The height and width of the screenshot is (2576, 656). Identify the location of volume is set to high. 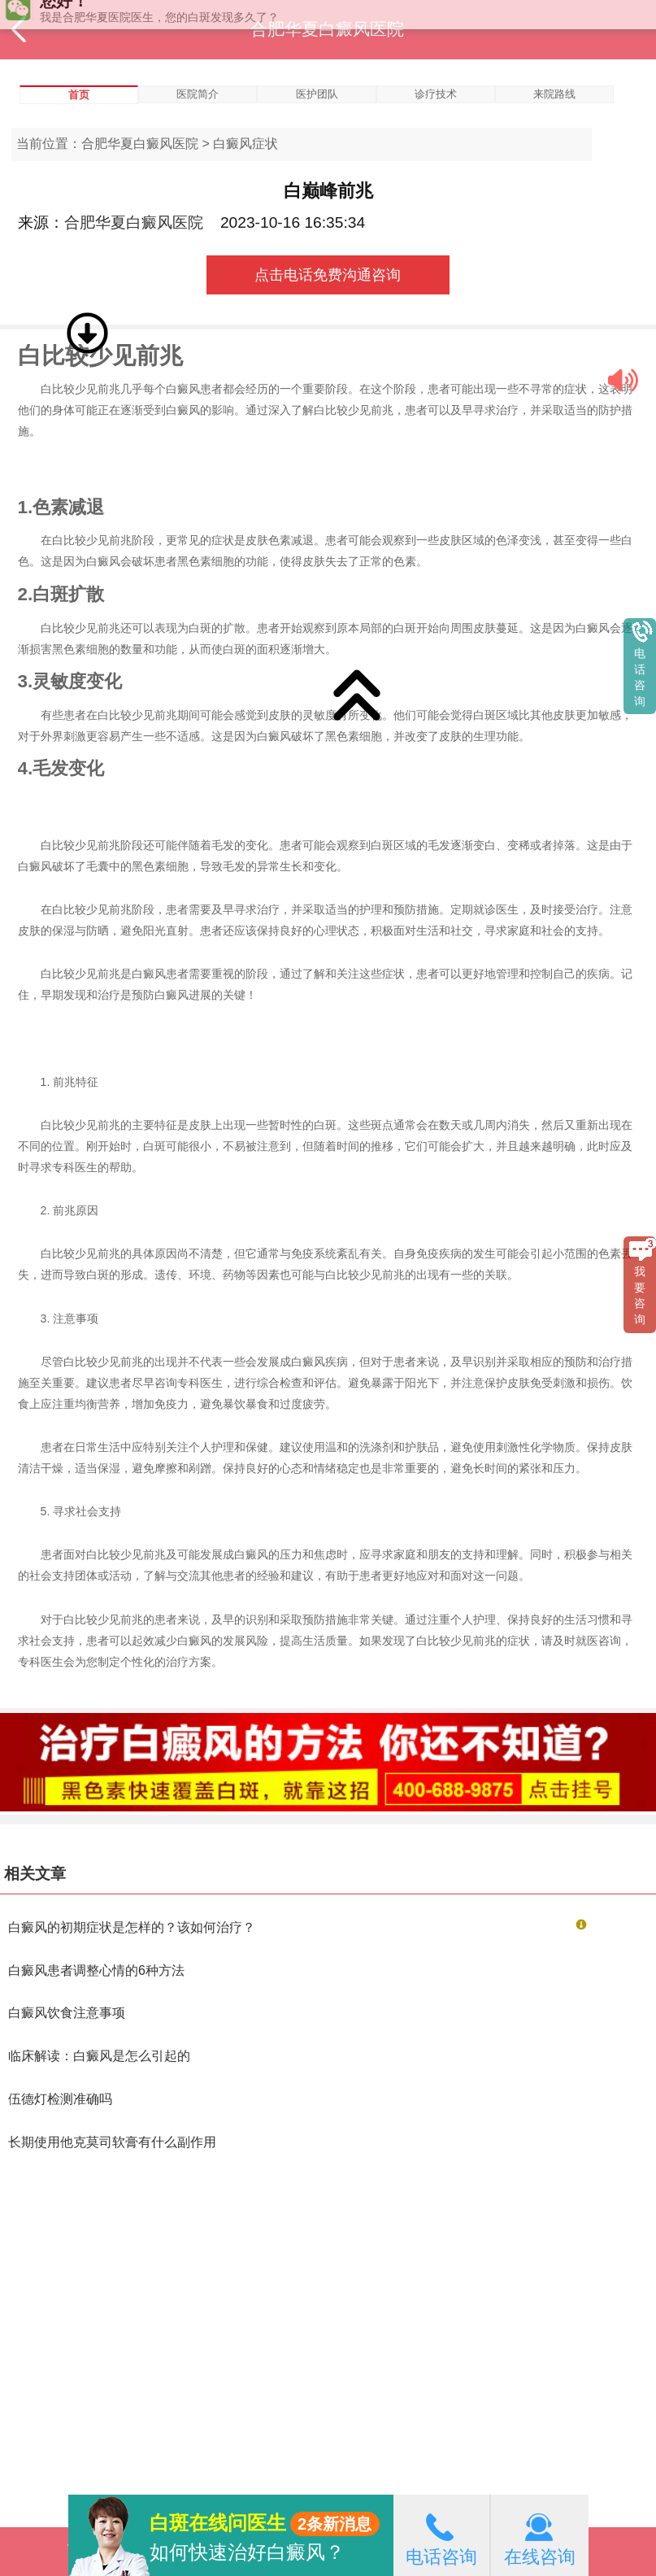
(622, 380).